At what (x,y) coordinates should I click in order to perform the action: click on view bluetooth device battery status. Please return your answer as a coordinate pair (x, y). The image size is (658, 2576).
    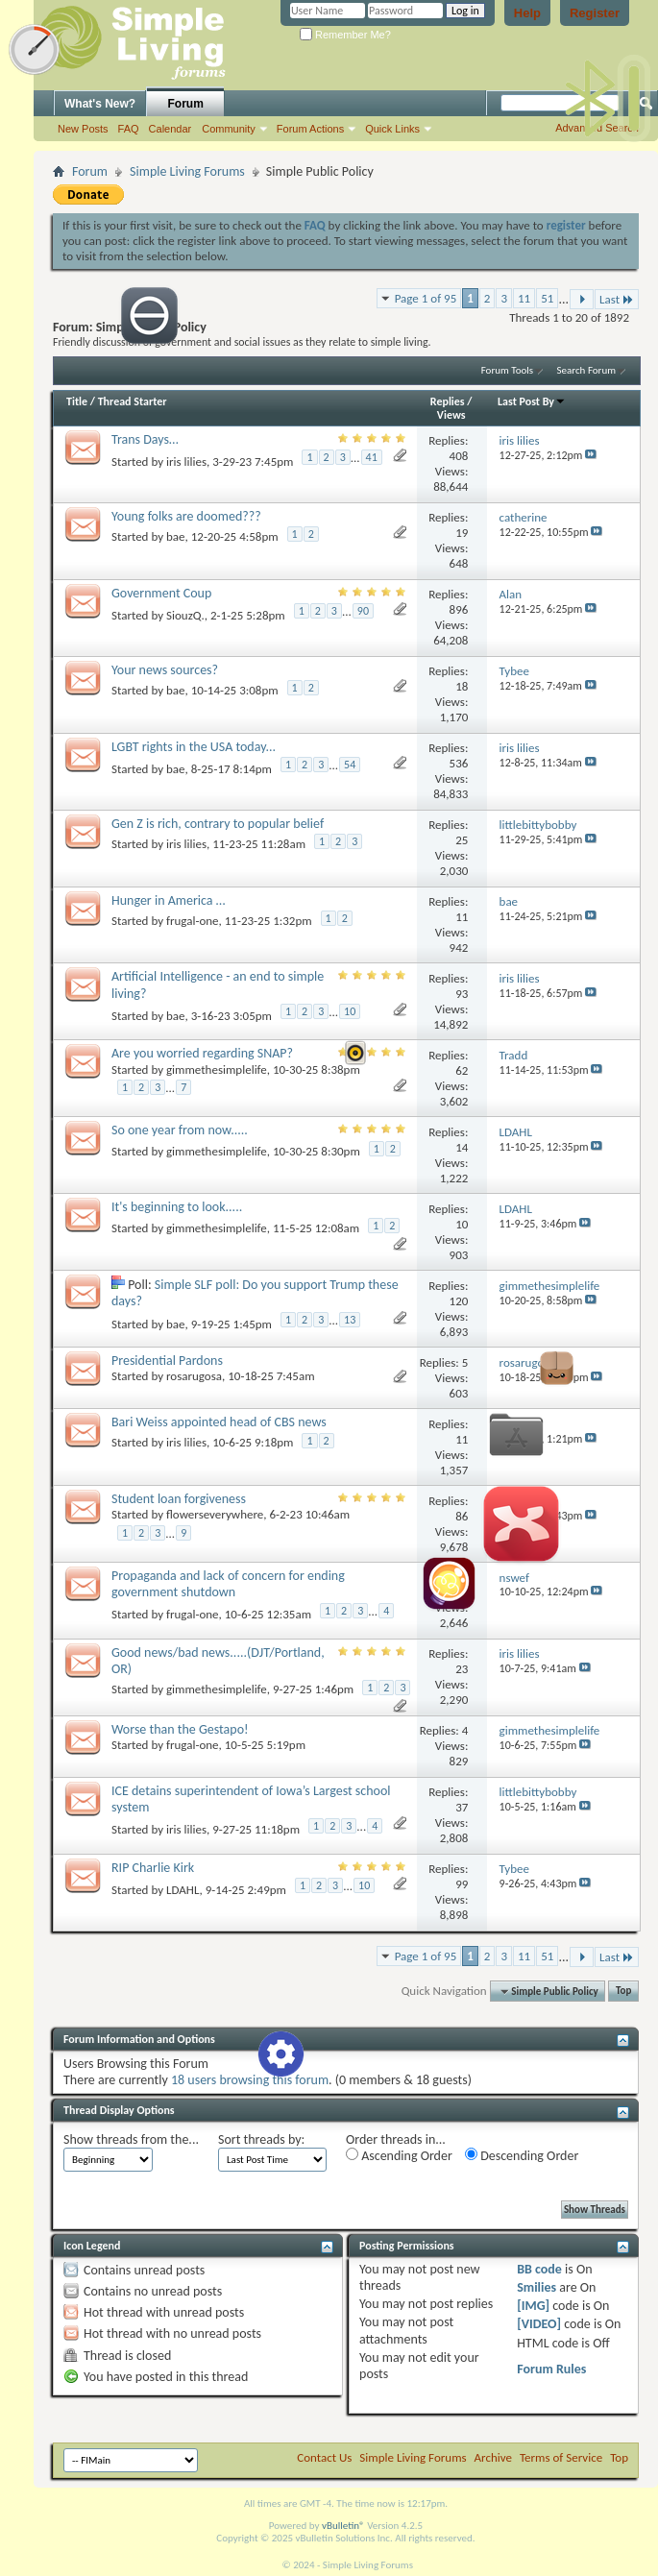
    Looking at the image, I should click on (606, 98).